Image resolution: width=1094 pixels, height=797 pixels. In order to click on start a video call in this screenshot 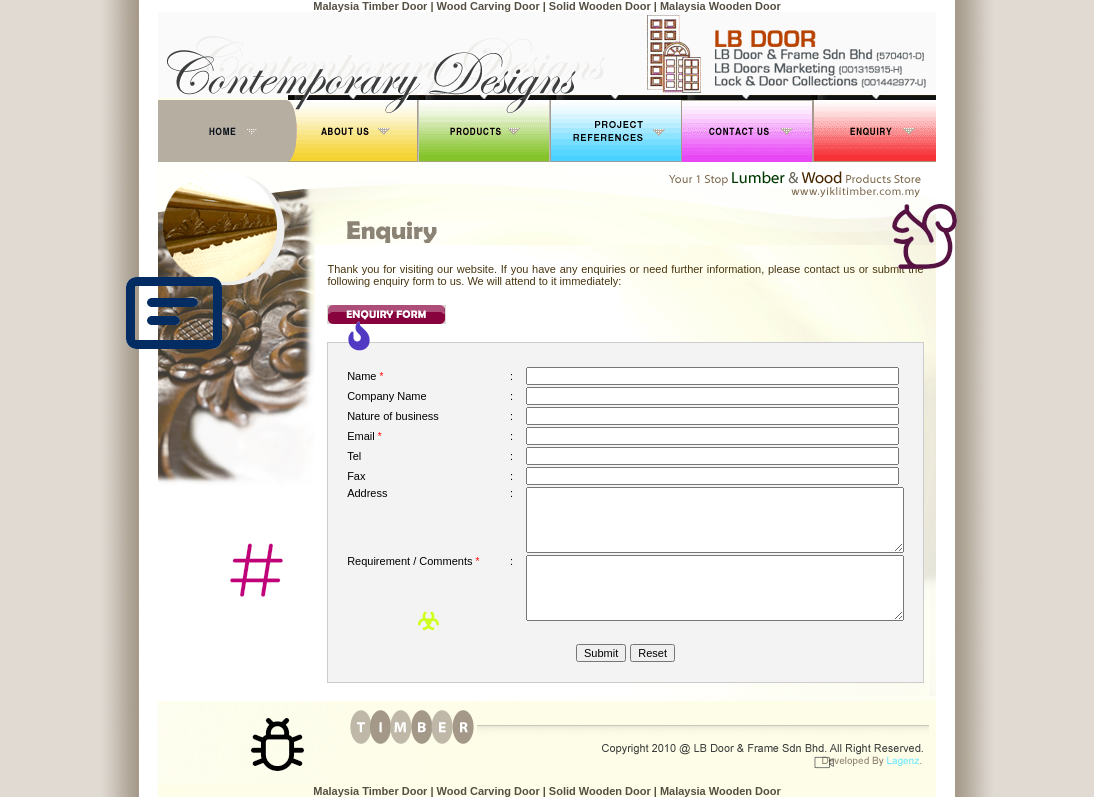, I will do `click(823, 762)`.